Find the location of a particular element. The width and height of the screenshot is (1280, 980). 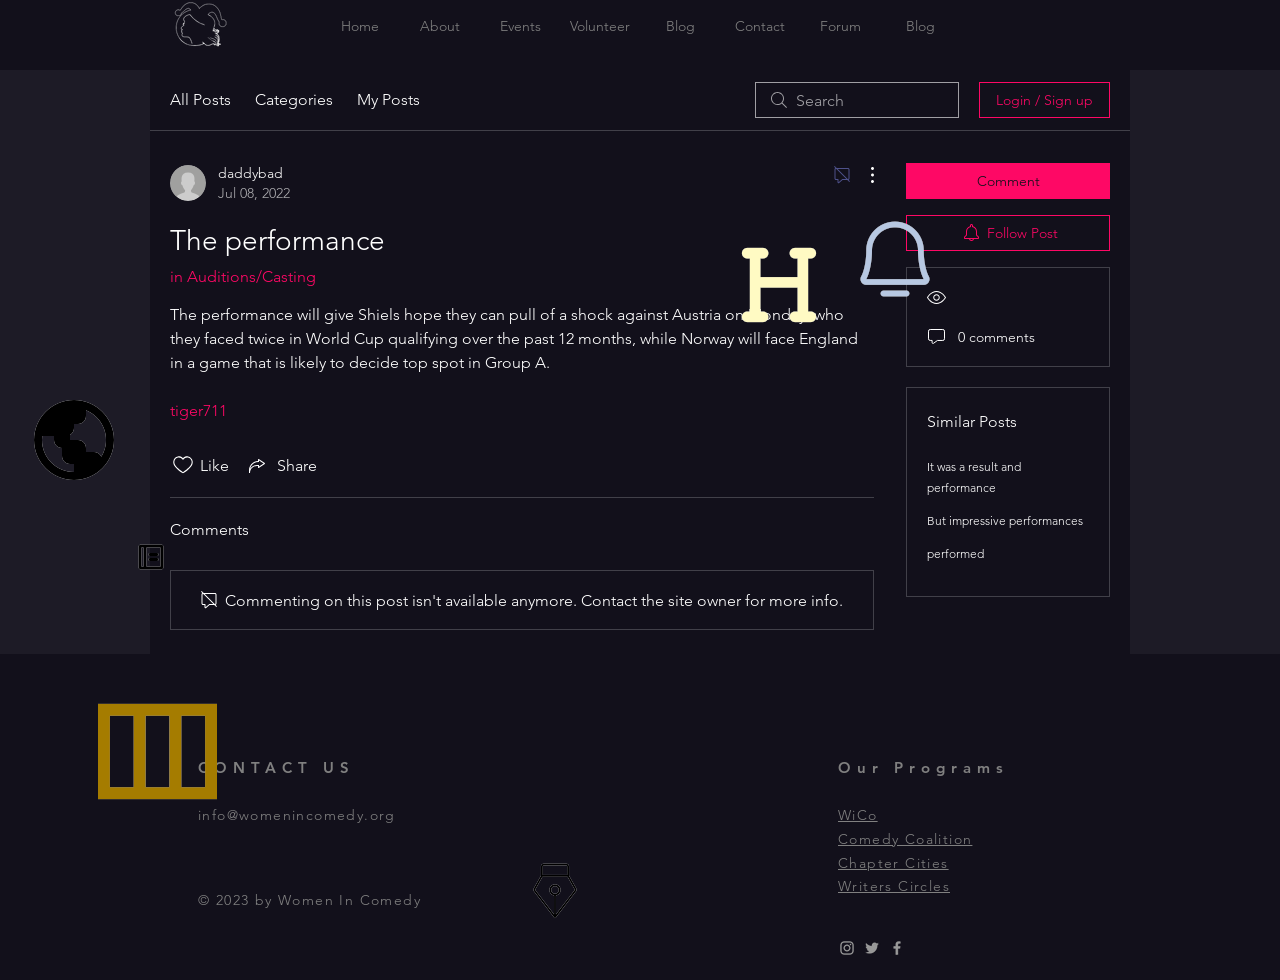

switch to column view layout is located at coordinates (157, 751).